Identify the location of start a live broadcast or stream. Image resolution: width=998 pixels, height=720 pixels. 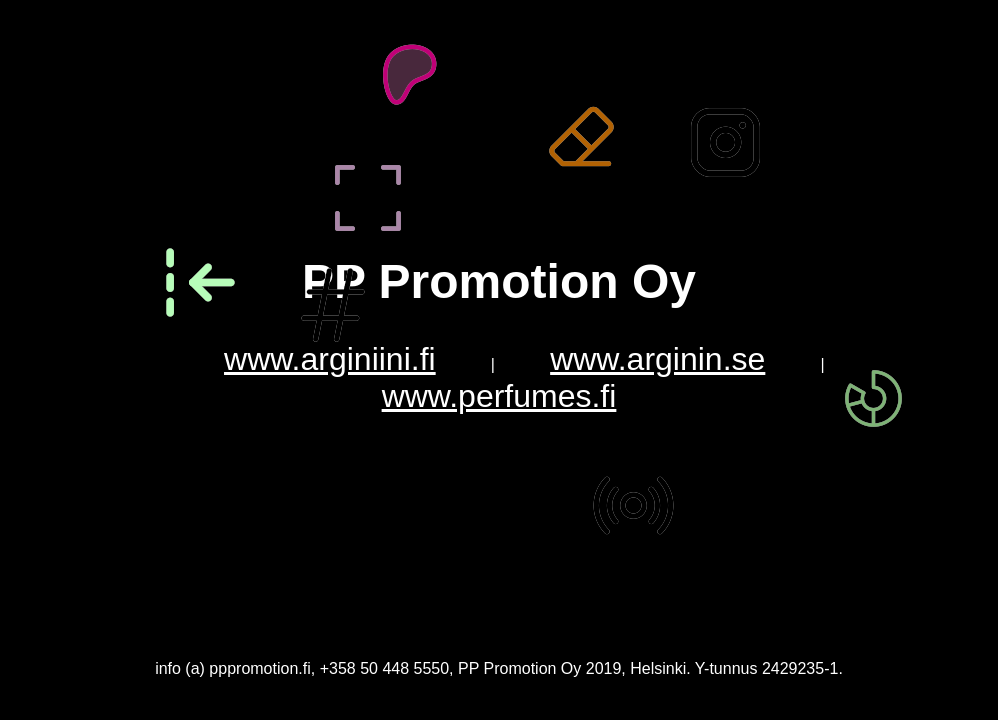
(633, 505).